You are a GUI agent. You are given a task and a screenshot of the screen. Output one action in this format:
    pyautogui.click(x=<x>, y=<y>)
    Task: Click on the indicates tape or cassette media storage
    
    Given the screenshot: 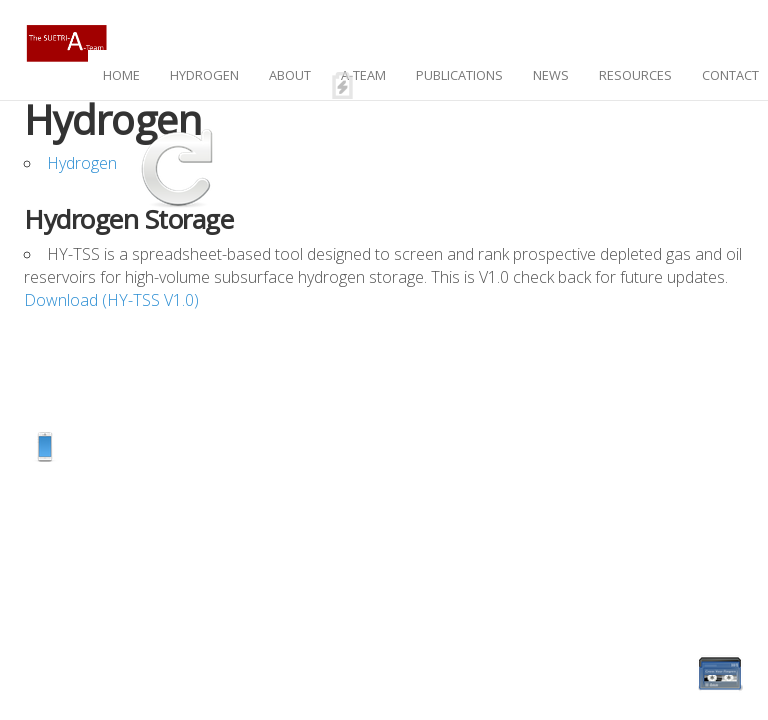 What is the action you would take?
    pyautogui.click(x=720, y=675)
    